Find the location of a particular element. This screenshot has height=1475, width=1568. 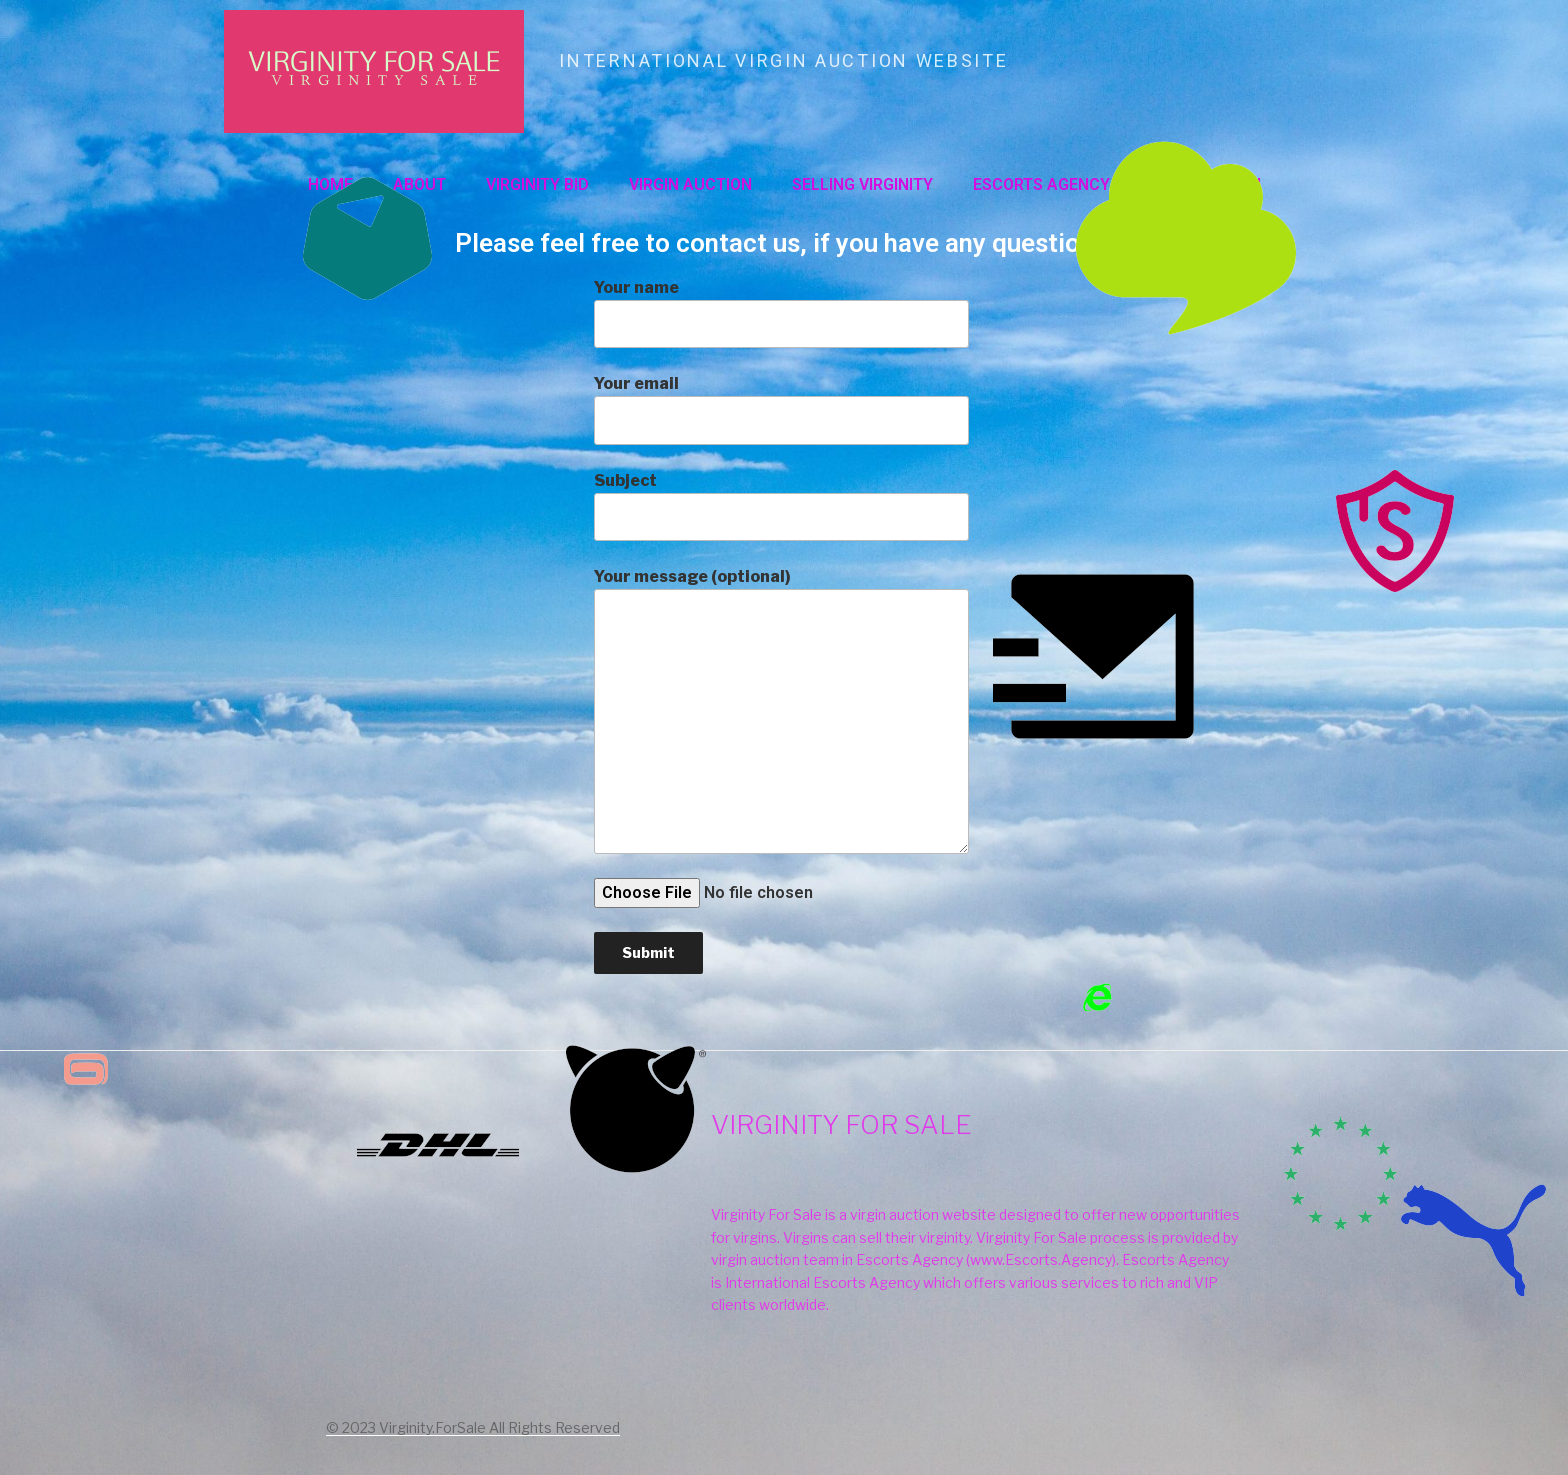

open Internet Explorer browser is located at coordinates (1098, 998).